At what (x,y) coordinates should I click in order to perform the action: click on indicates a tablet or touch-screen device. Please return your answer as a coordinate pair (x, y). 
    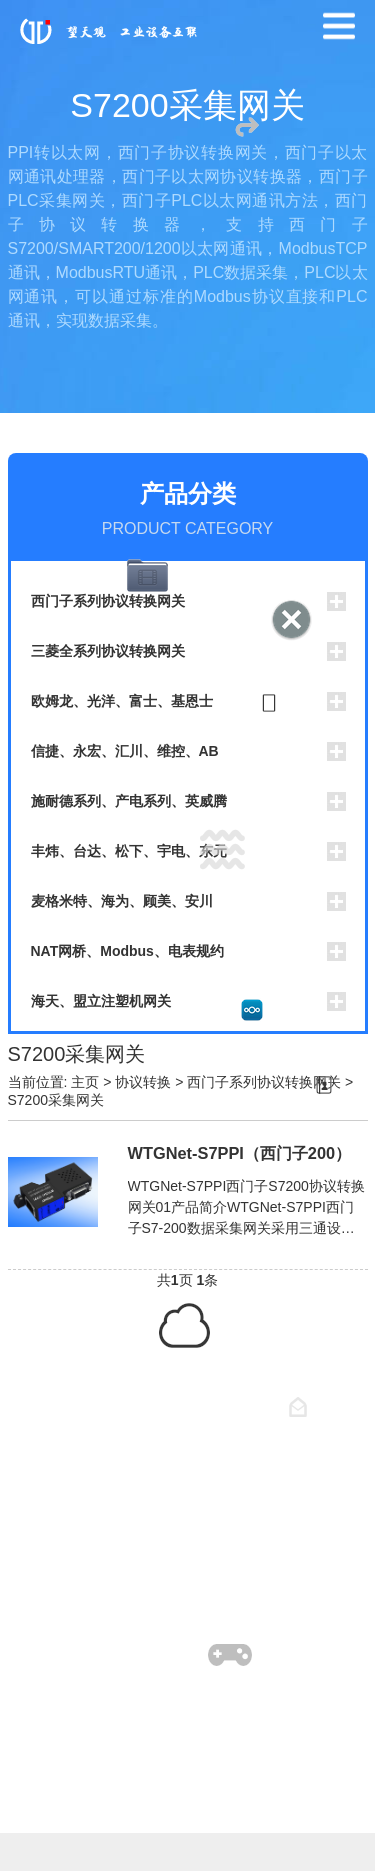
    Looking at the image, I should click on (269, 703).